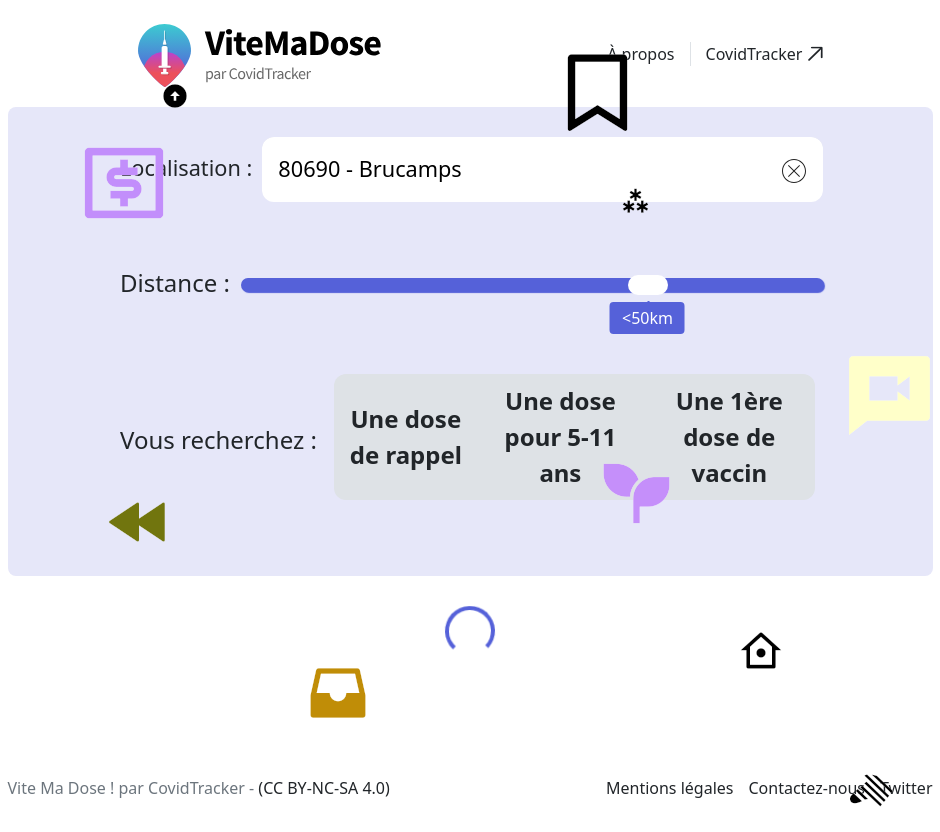 The image size is (940, 832). I want to click on start a video chat, so click(889, 392).